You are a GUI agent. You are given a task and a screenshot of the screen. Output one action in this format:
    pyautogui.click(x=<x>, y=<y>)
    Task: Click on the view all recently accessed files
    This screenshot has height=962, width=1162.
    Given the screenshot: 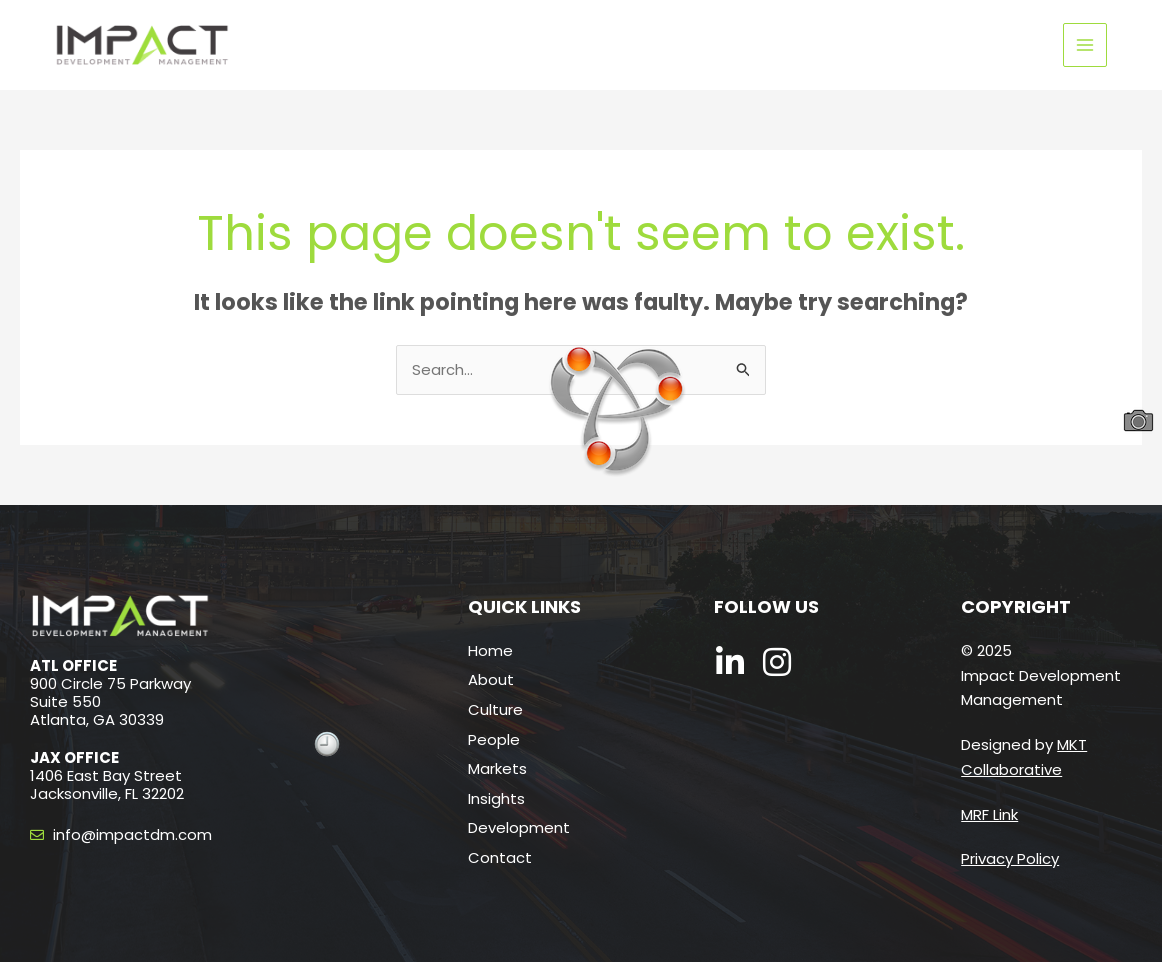 What is the action you would take?
    pyautogui.click(x=327, y=744)
    